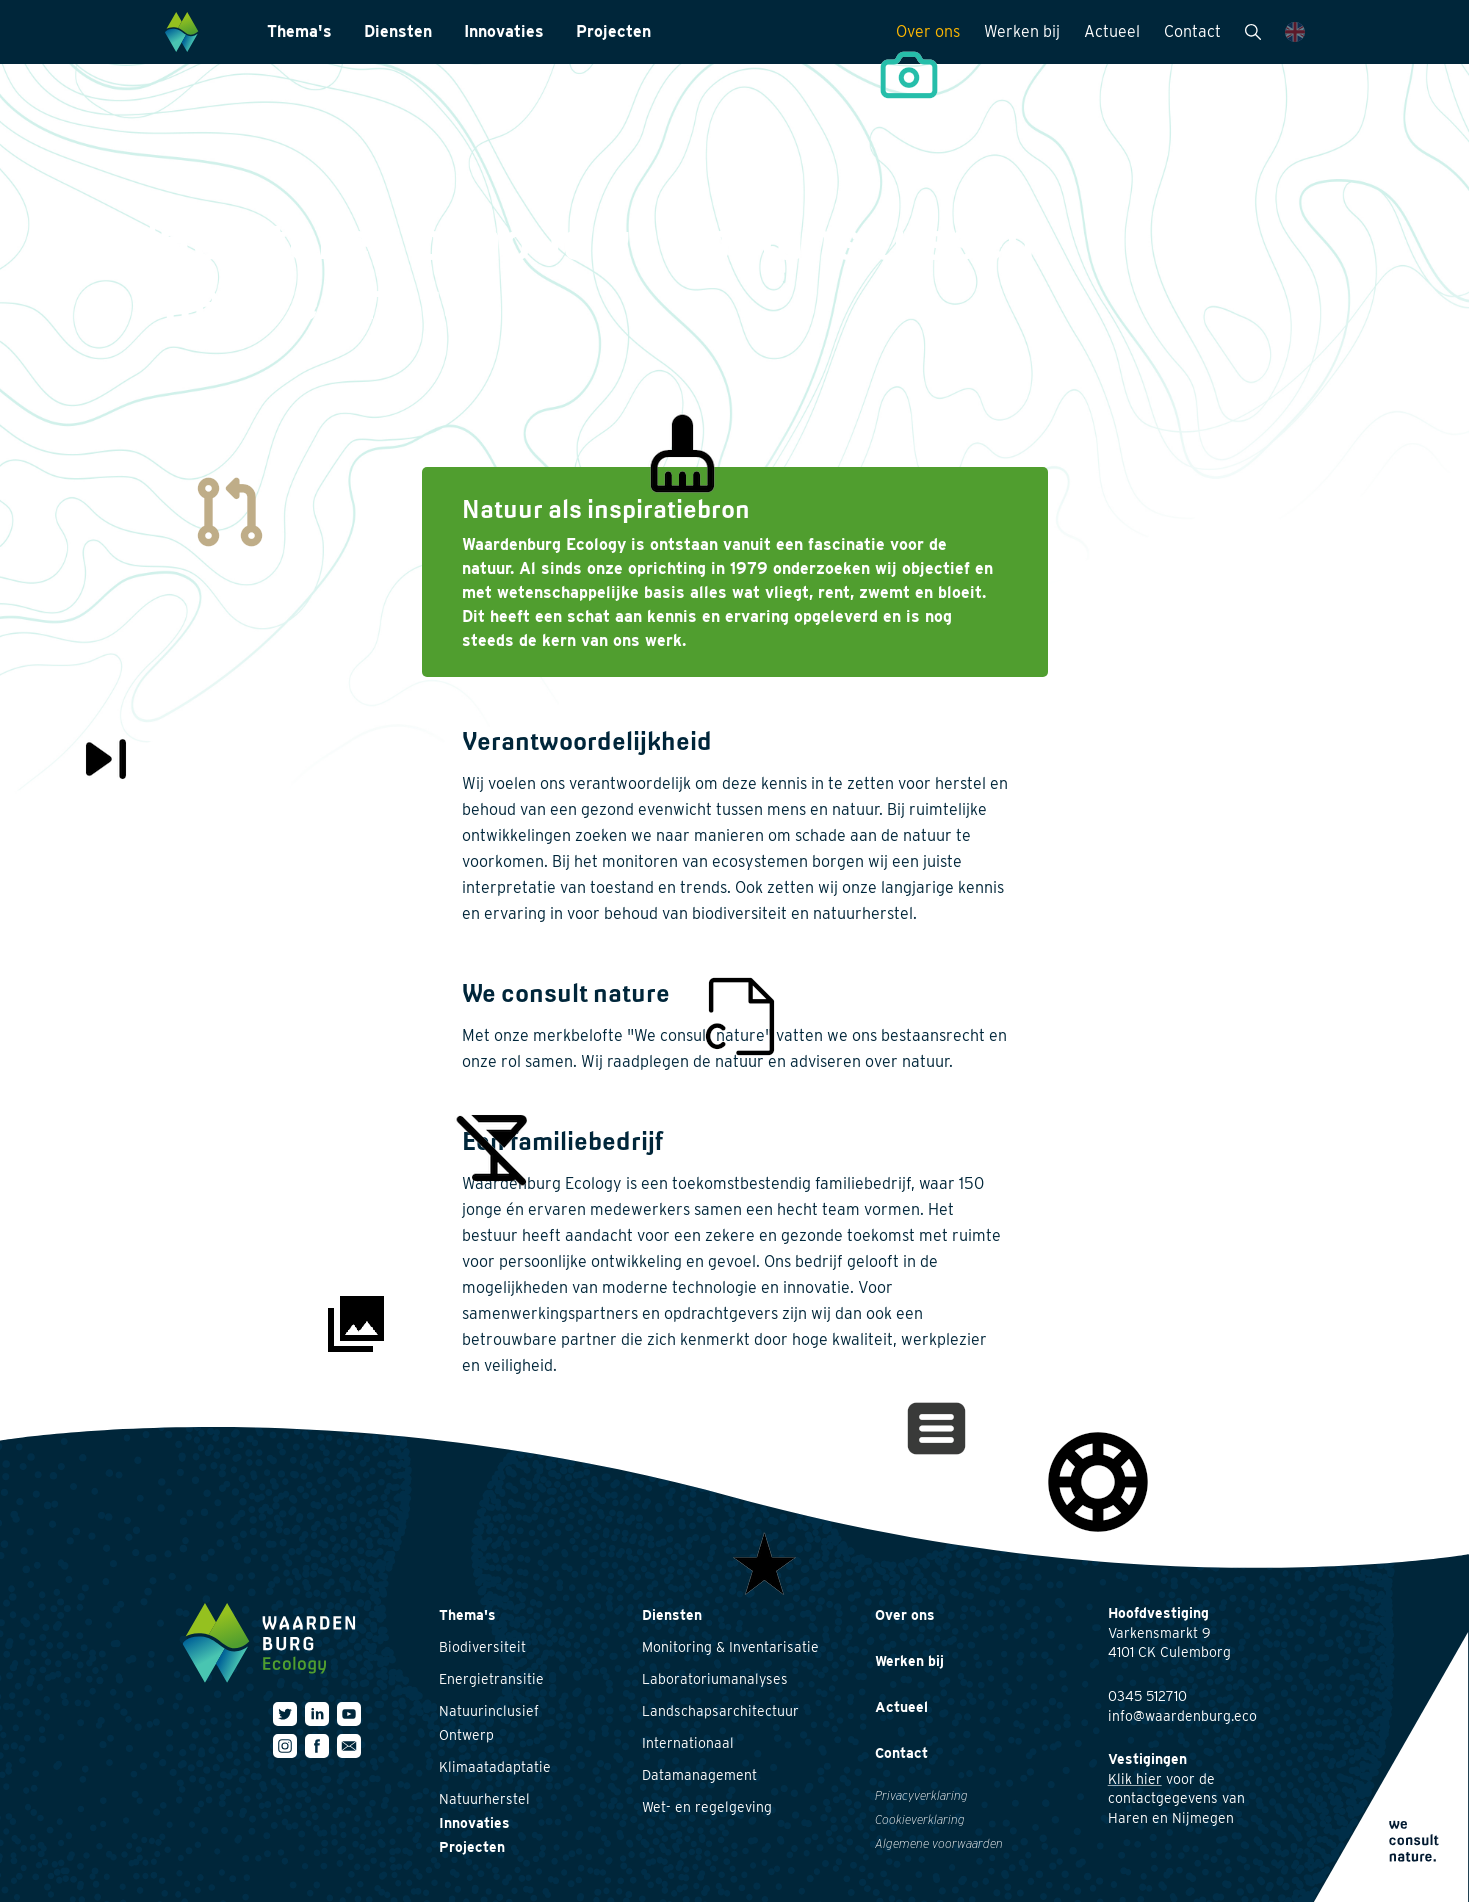  Describe the element at coordinates (936, 1428) in the screenshot. I see `view article or document content` at that location.